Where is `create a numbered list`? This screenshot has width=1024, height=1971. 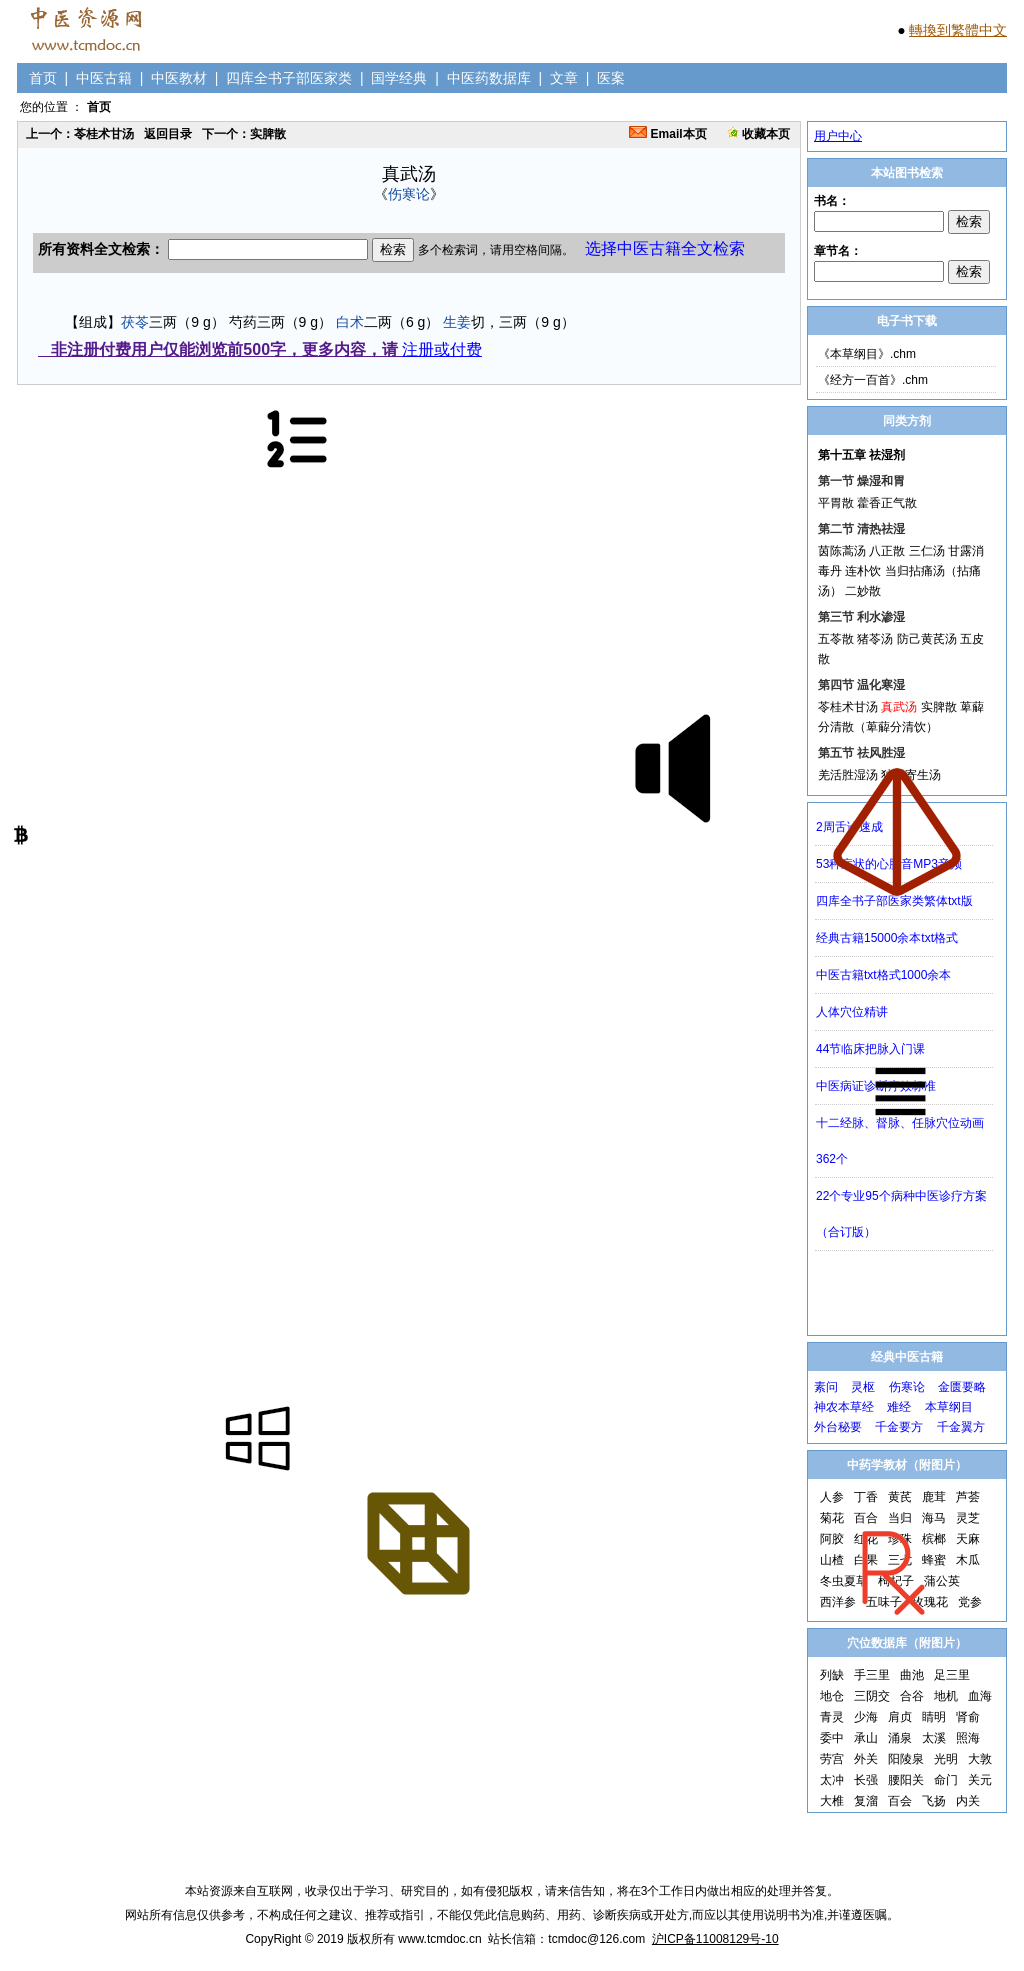 create a numbered list is located at coordinates (297, 440).